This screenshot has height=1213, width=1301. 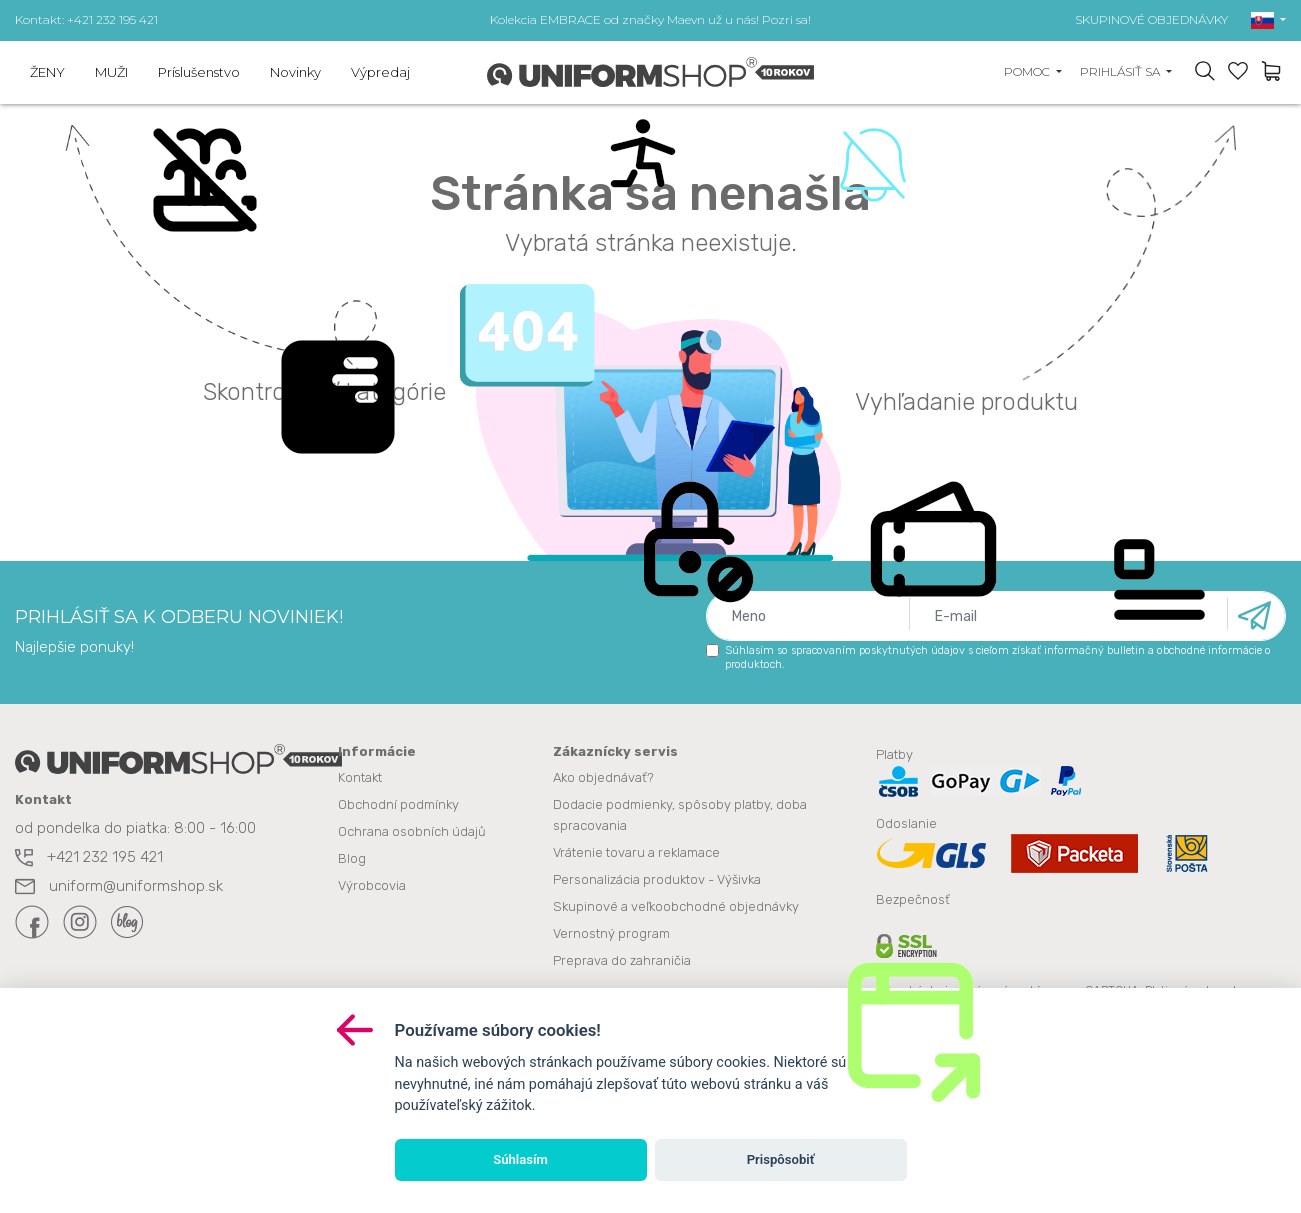 I want to click on align content to top-right of container, so click(x=338, y=397).